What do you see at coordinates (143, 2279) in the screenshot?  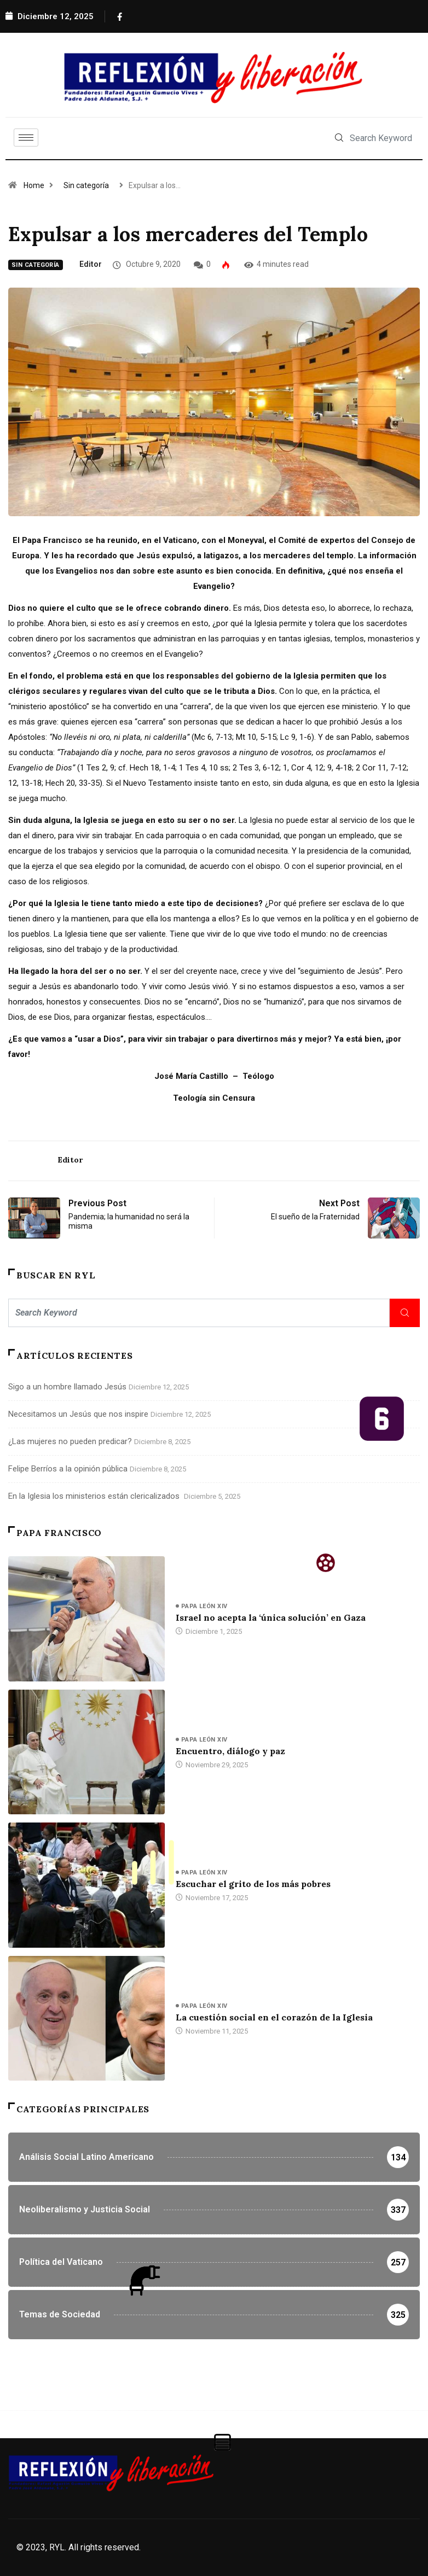 I see `plumbing or pipe connection settings` at bounding box center [143, 2279].